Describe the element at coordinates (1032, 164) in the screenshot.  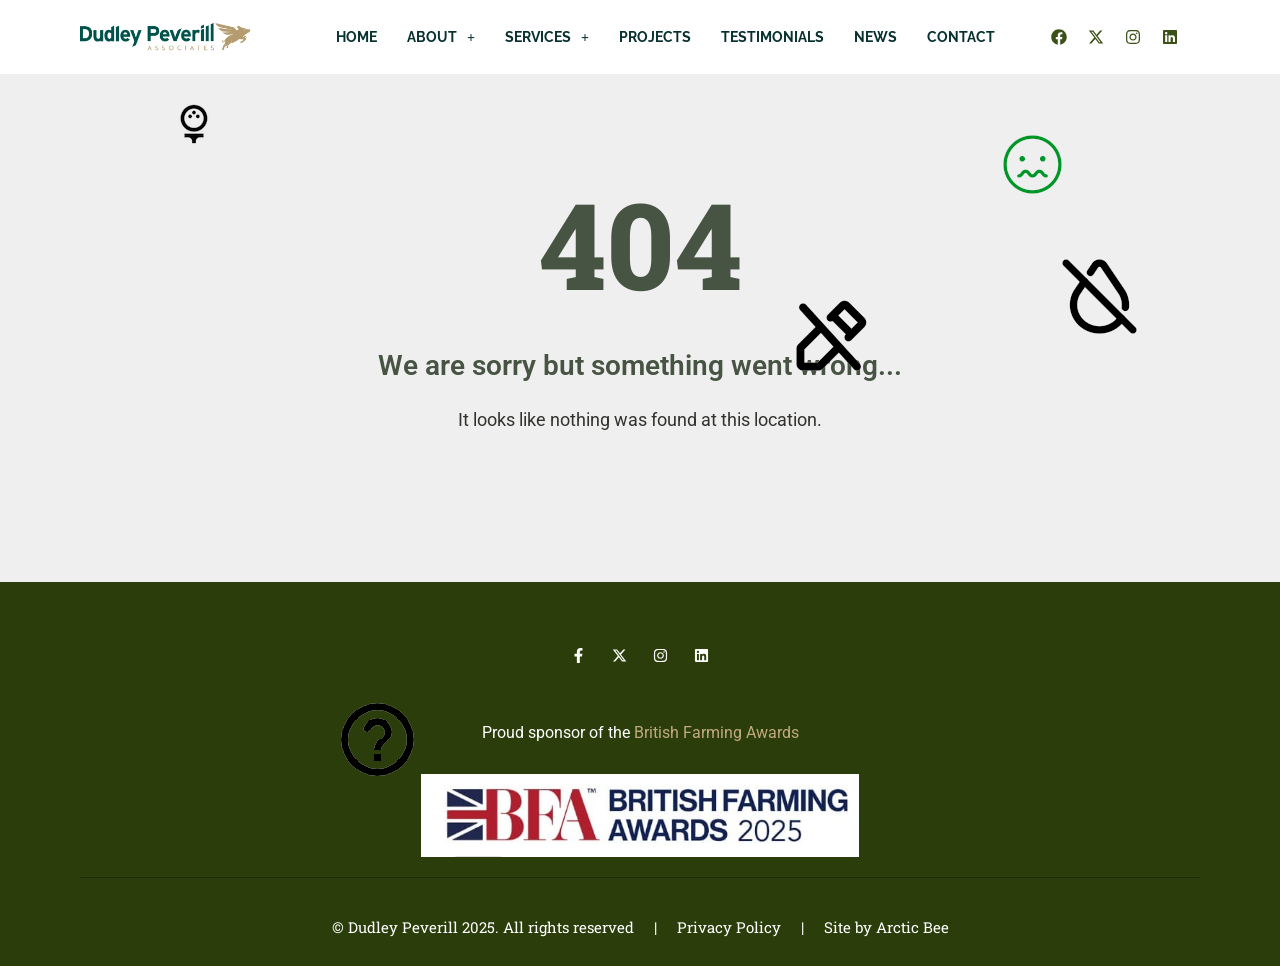
I see `indicates a nervous or anxious status` at that location.